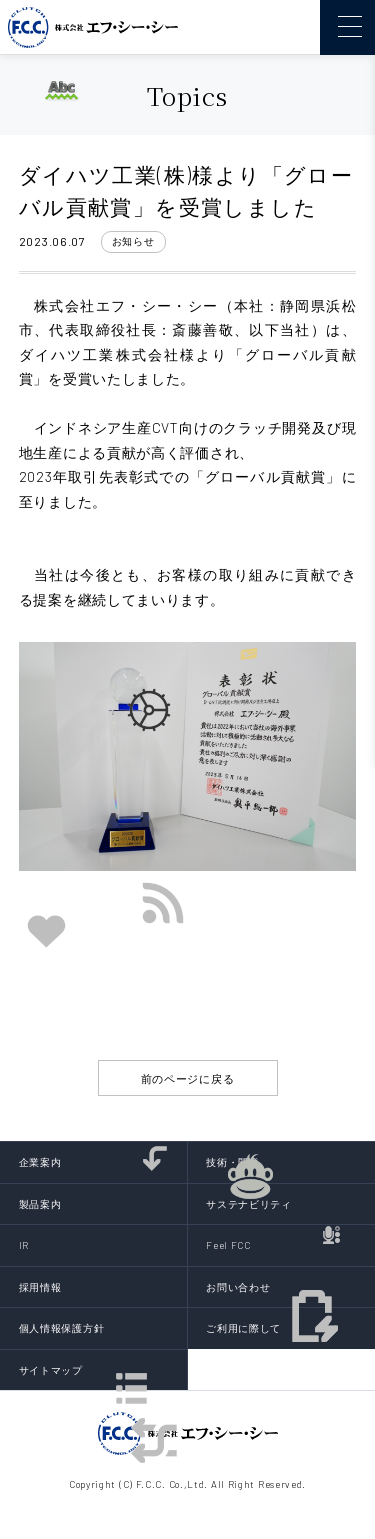 The image size is (375, 1539). Describe the element at coordinates (156, 1157) in the screenshot. I see `rotate object counterclockwise` at that location.